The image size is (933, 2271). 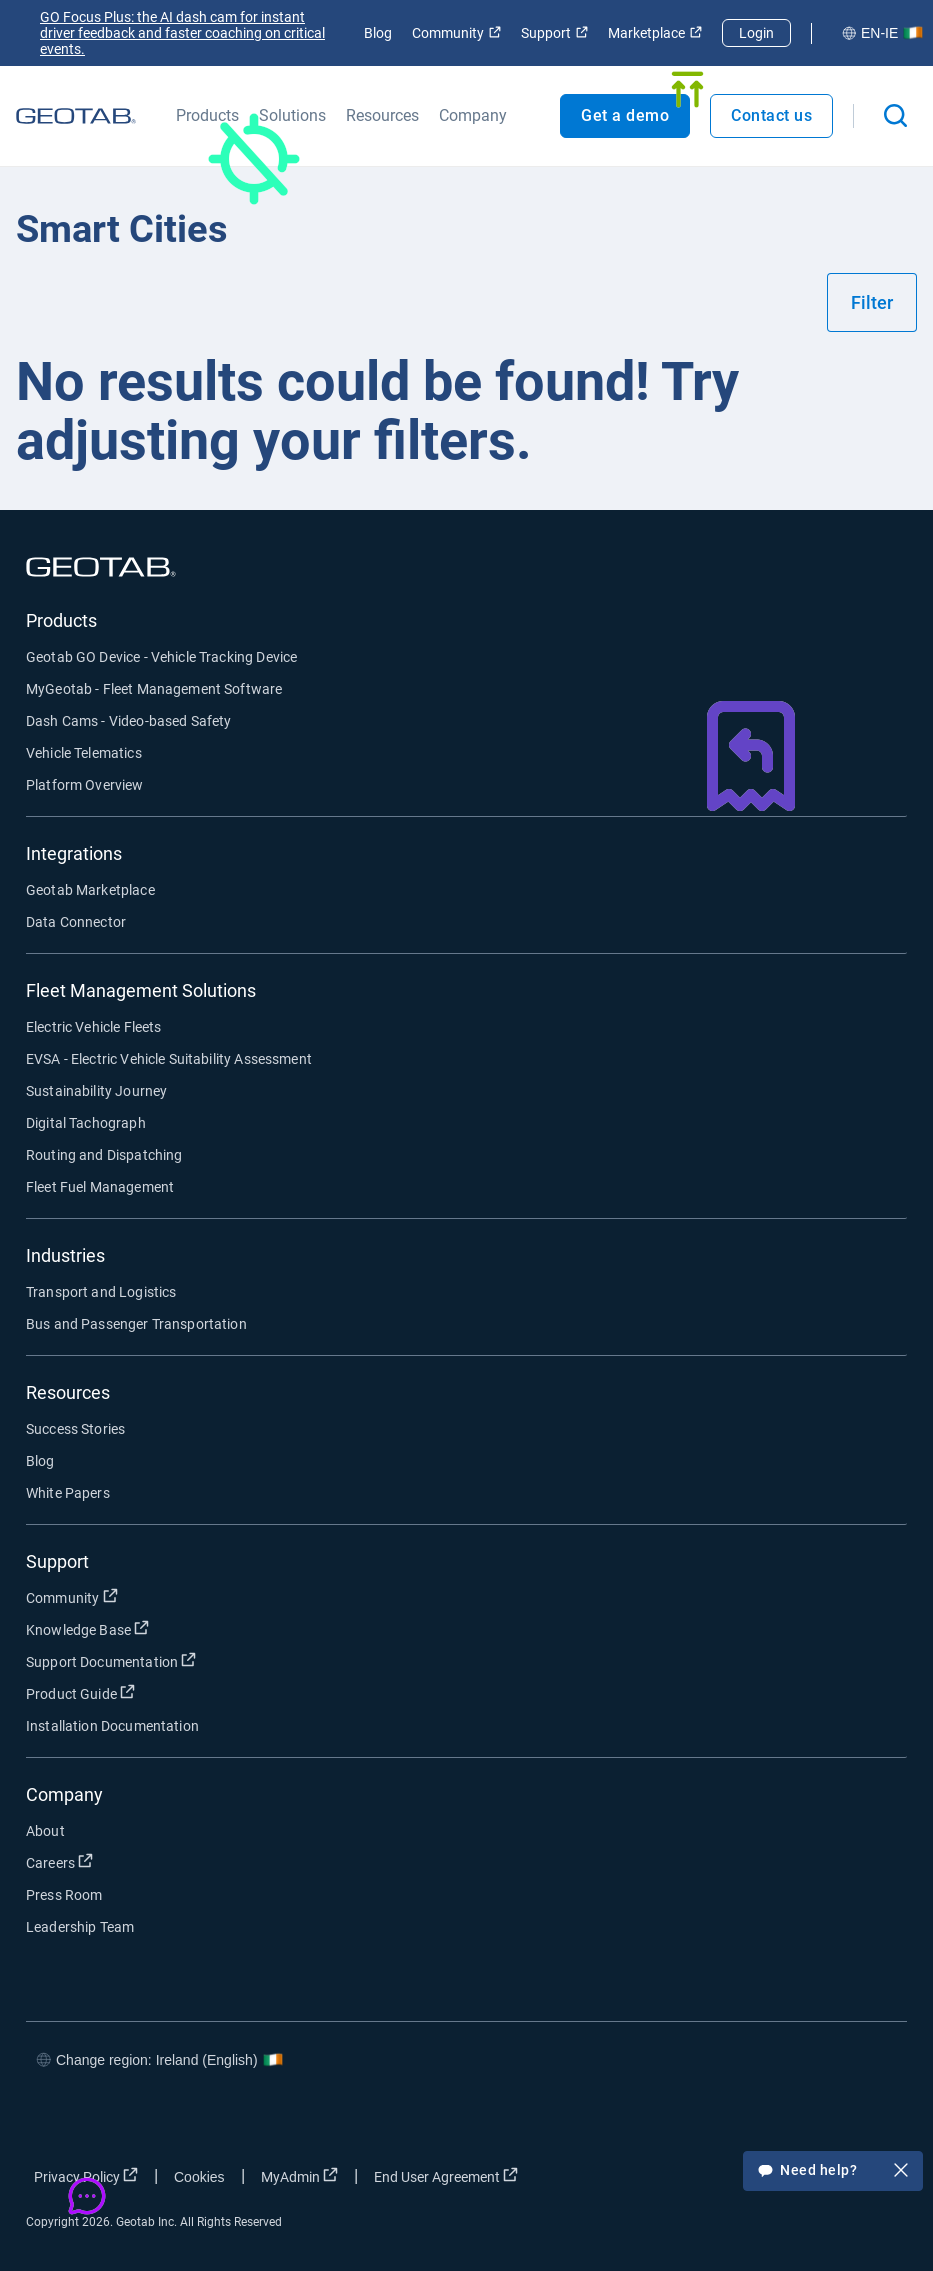 I want to click on upload multiple files, so click(x=687, y=89).